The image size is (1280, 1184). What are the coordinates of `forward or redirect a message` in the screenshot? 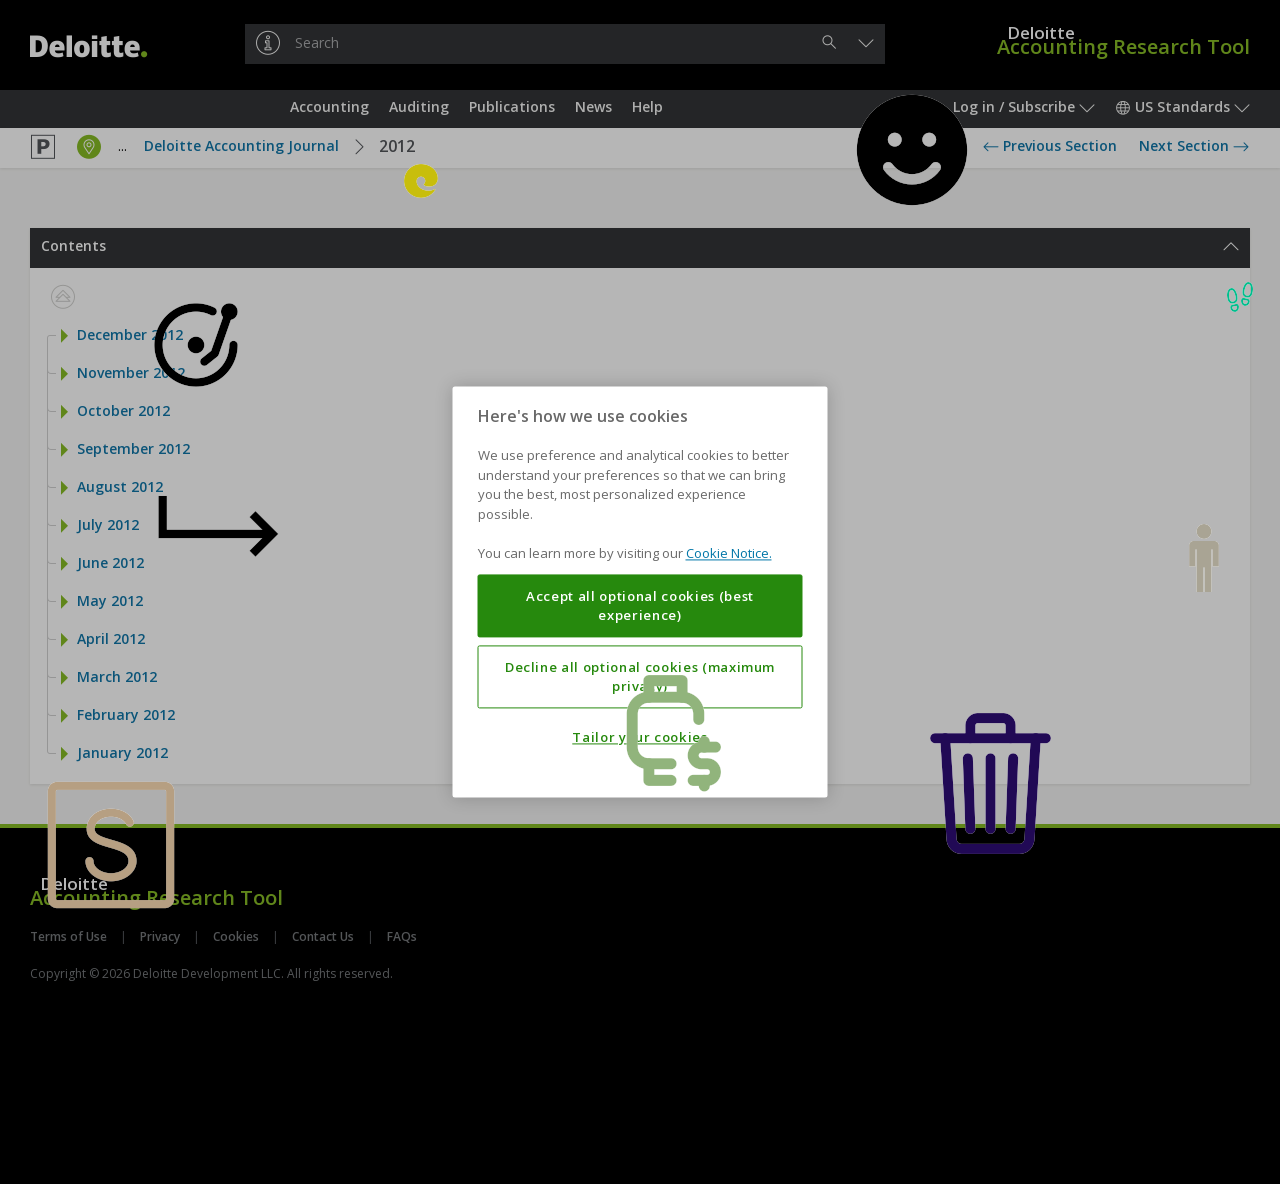 It's located at (217, 525).